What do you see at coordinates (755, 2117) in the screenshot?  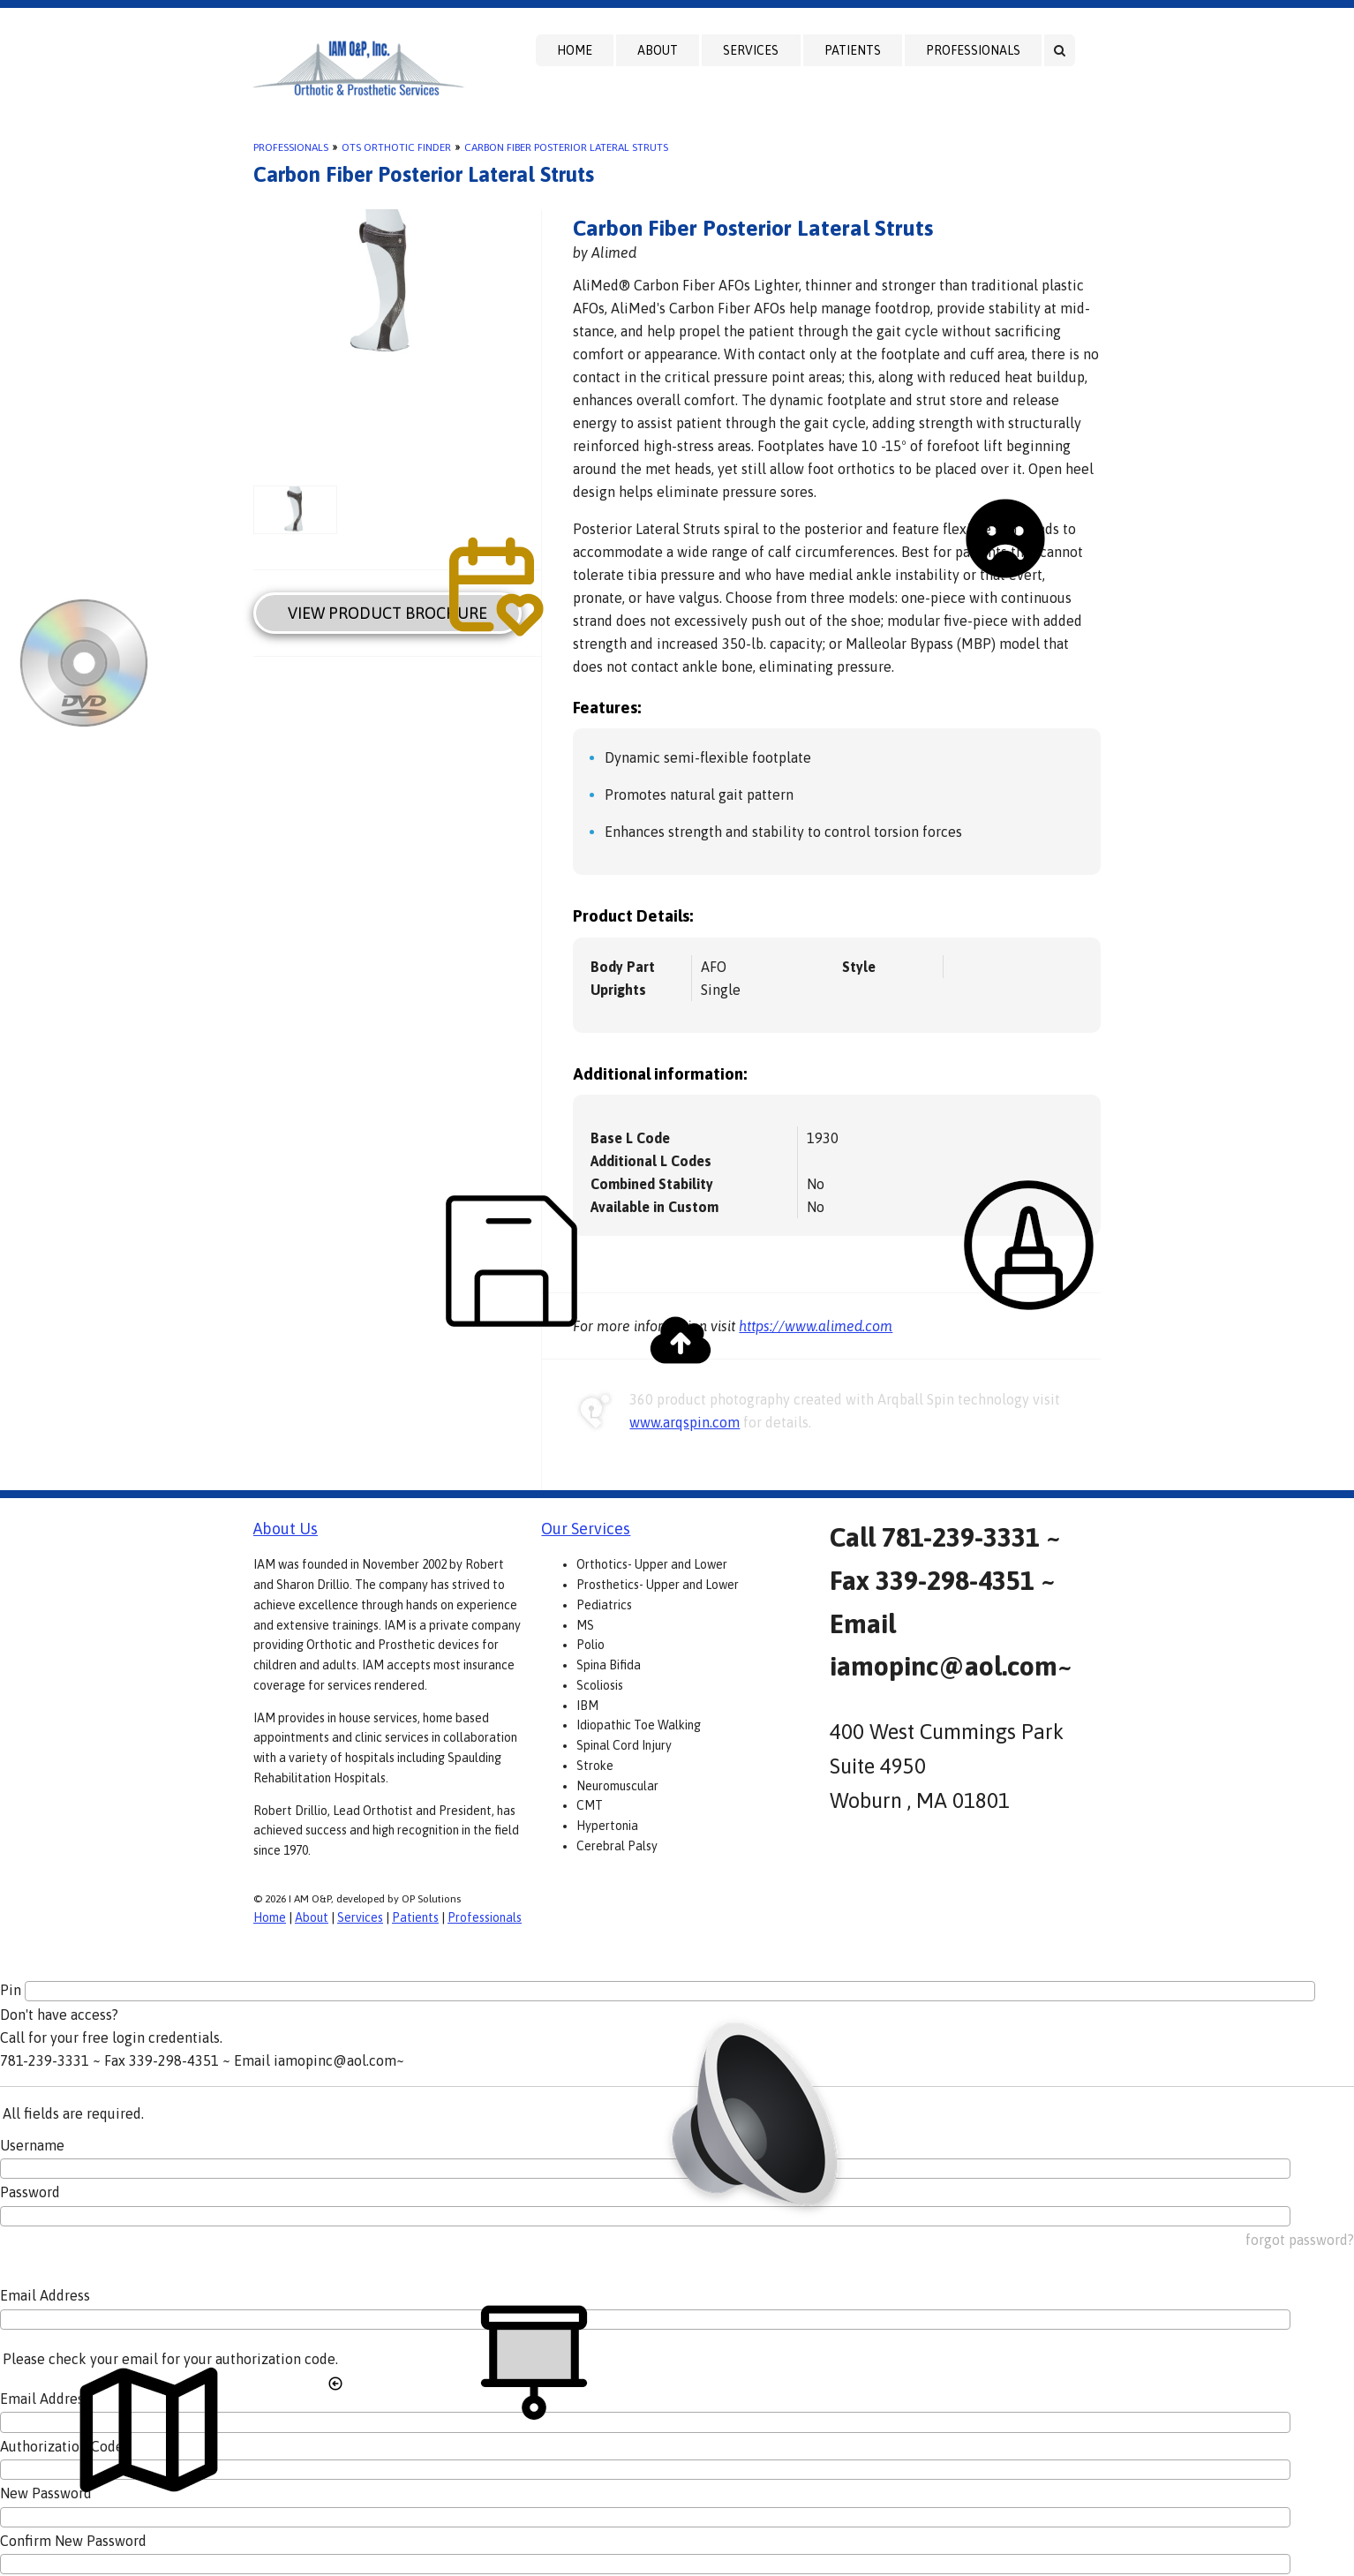 I see `adjust speaker or audio output settings` at bounding box center [755, 2117].